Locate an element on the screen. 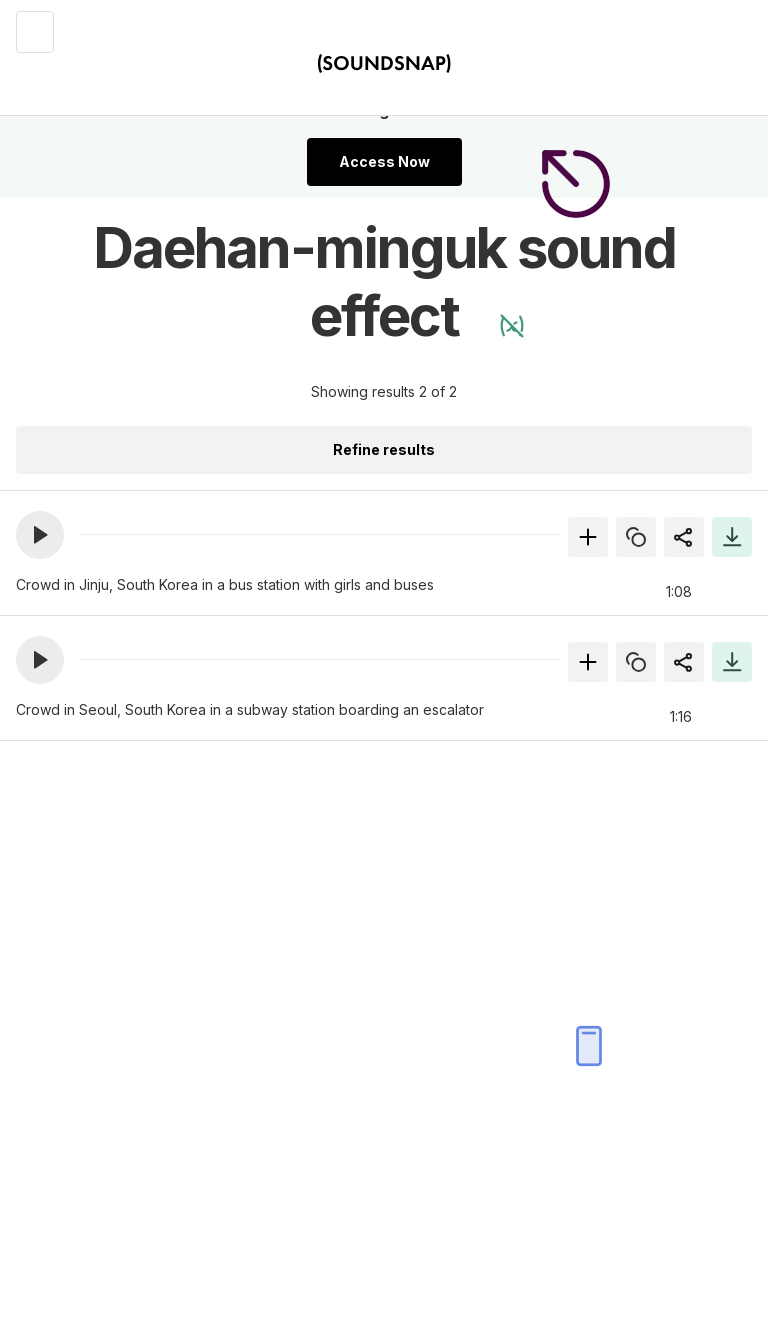  disable variable or dynamic content is located at coordinates (512, 326).